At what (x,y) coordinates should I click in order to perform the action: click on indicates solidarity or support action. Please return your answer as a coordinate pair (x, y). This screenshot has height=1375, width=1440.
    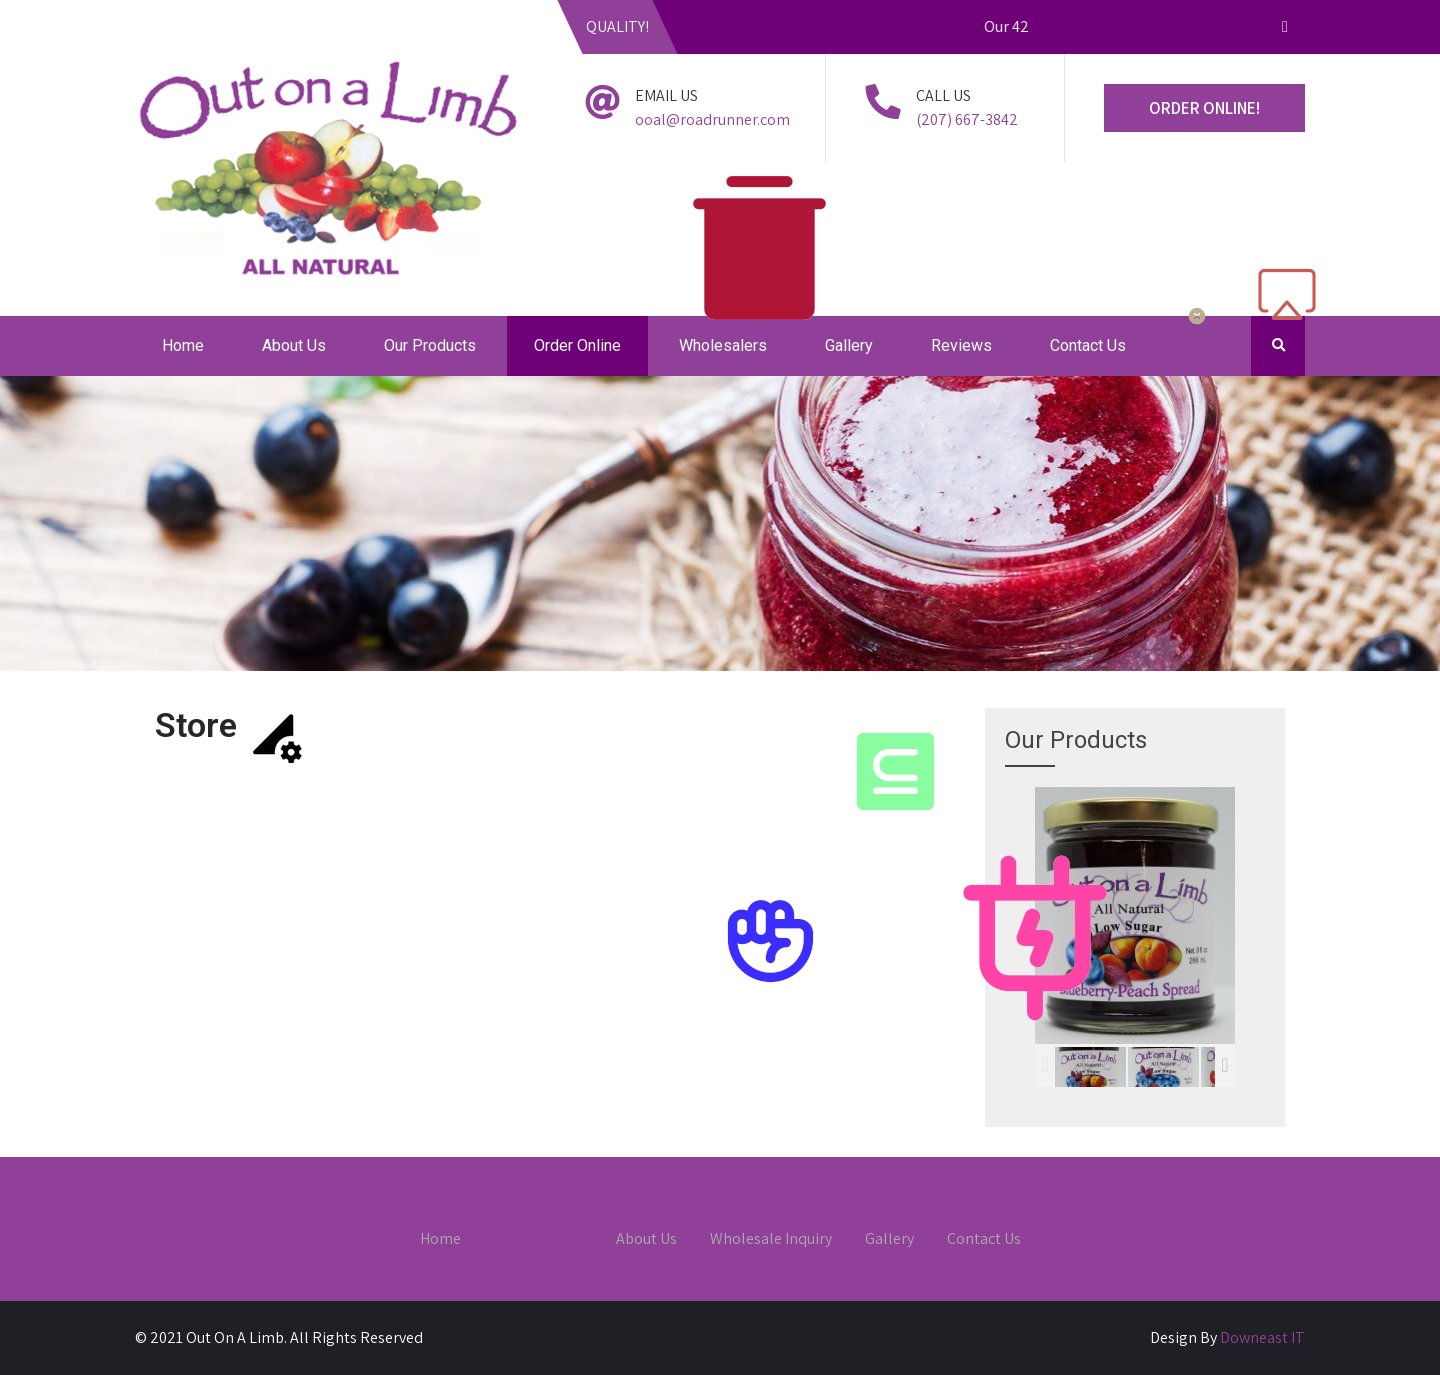
    Looking at the image, I should click on (770, 939).